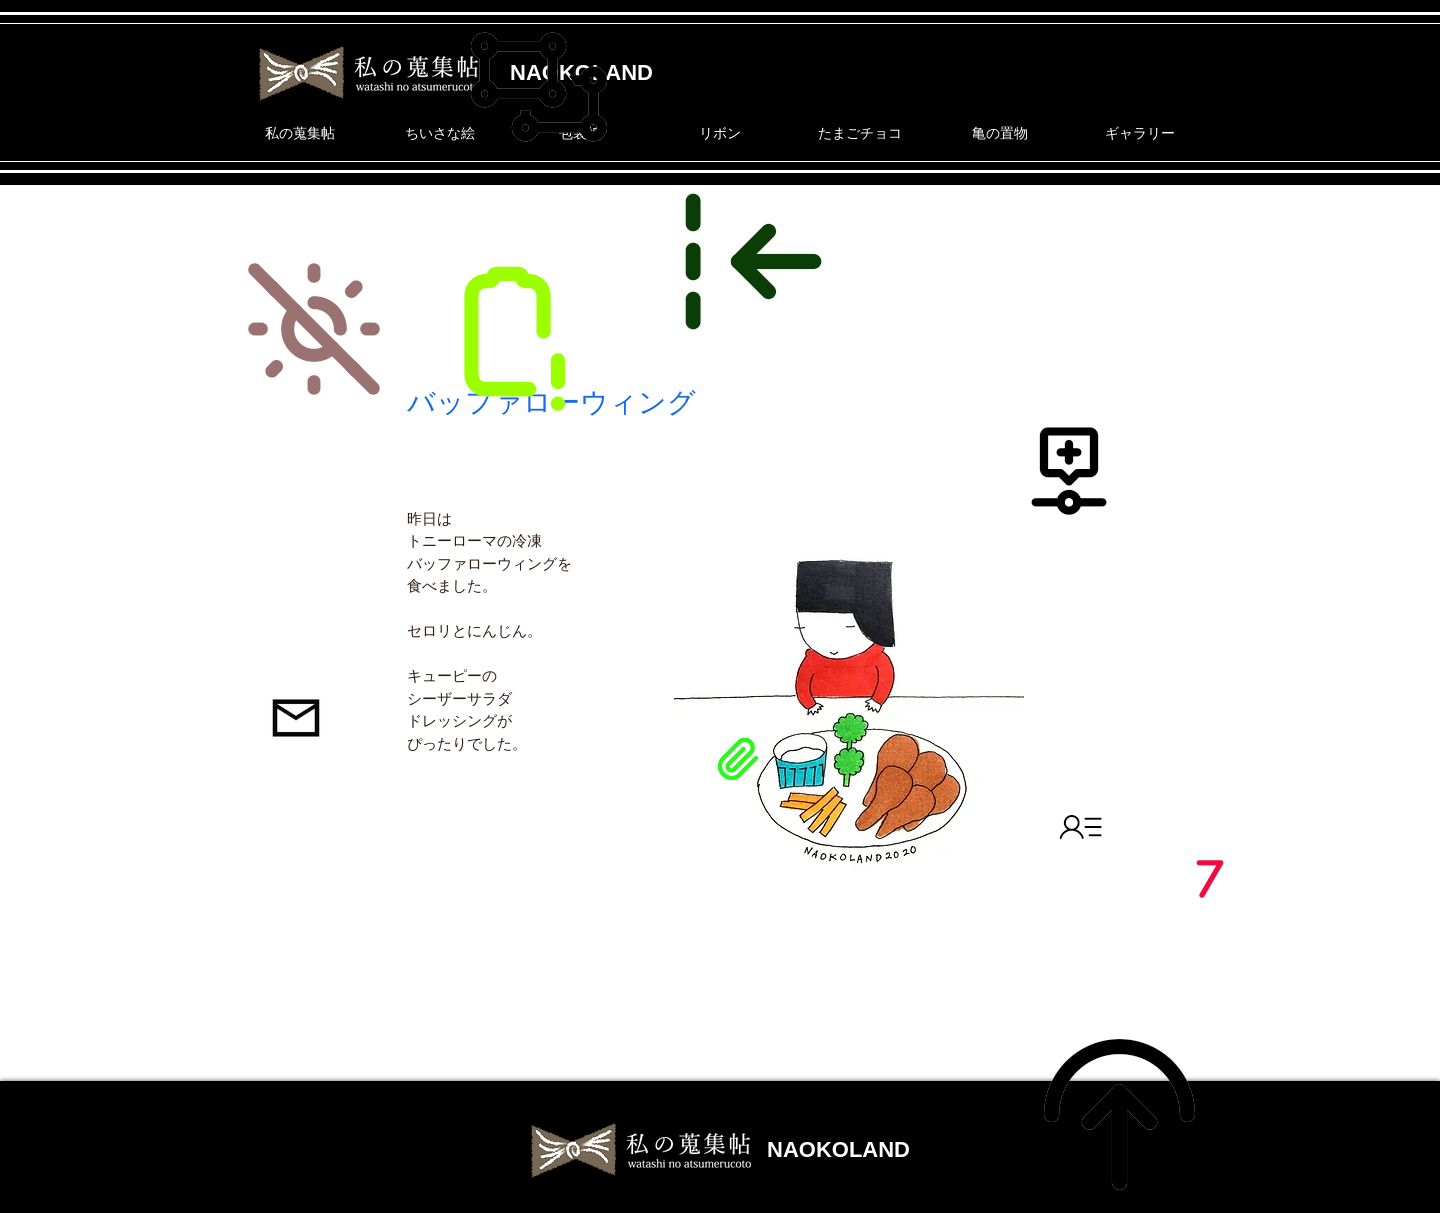 This screenshot has height=1213, width=1440. I want to click on upload to cloud storage, so click(1119, 1114).